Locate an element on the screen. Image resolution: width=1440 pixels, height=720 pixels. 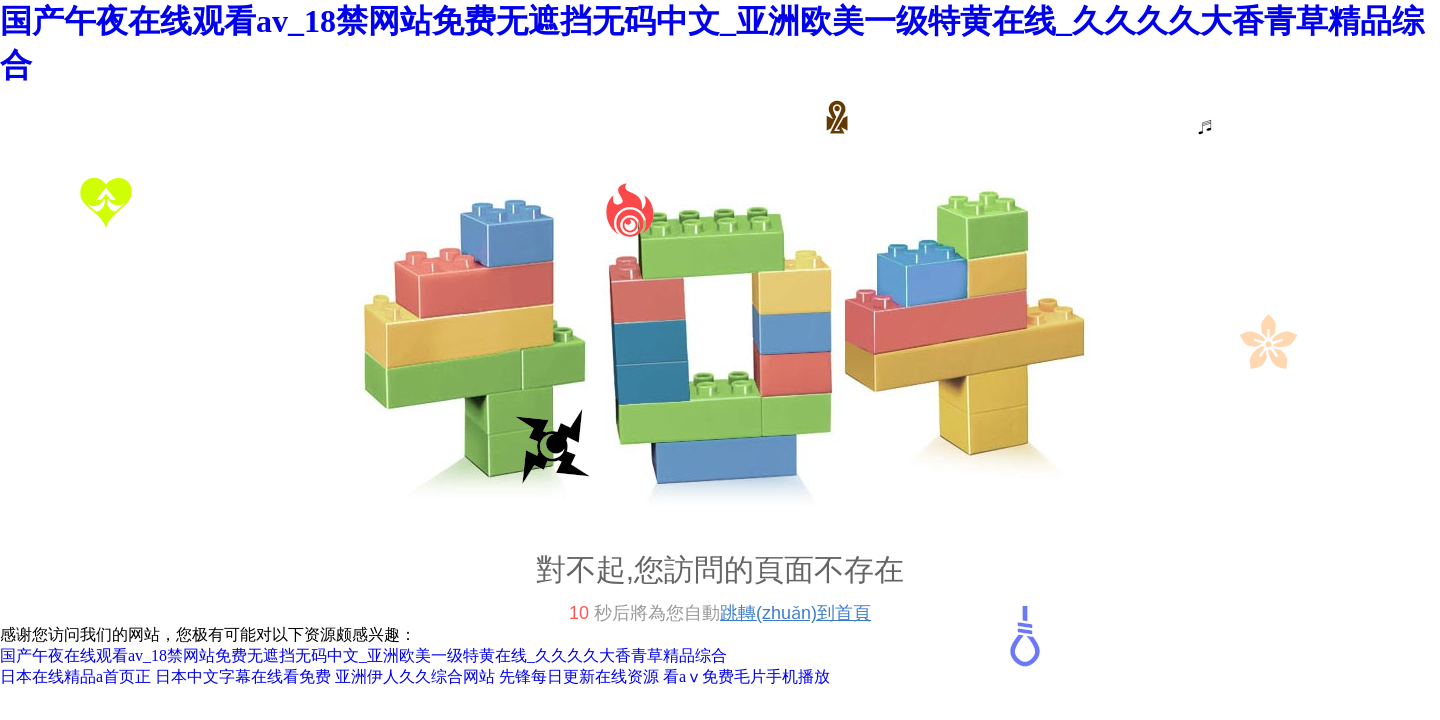
play music or audio is located at coordinates (1205, 127).